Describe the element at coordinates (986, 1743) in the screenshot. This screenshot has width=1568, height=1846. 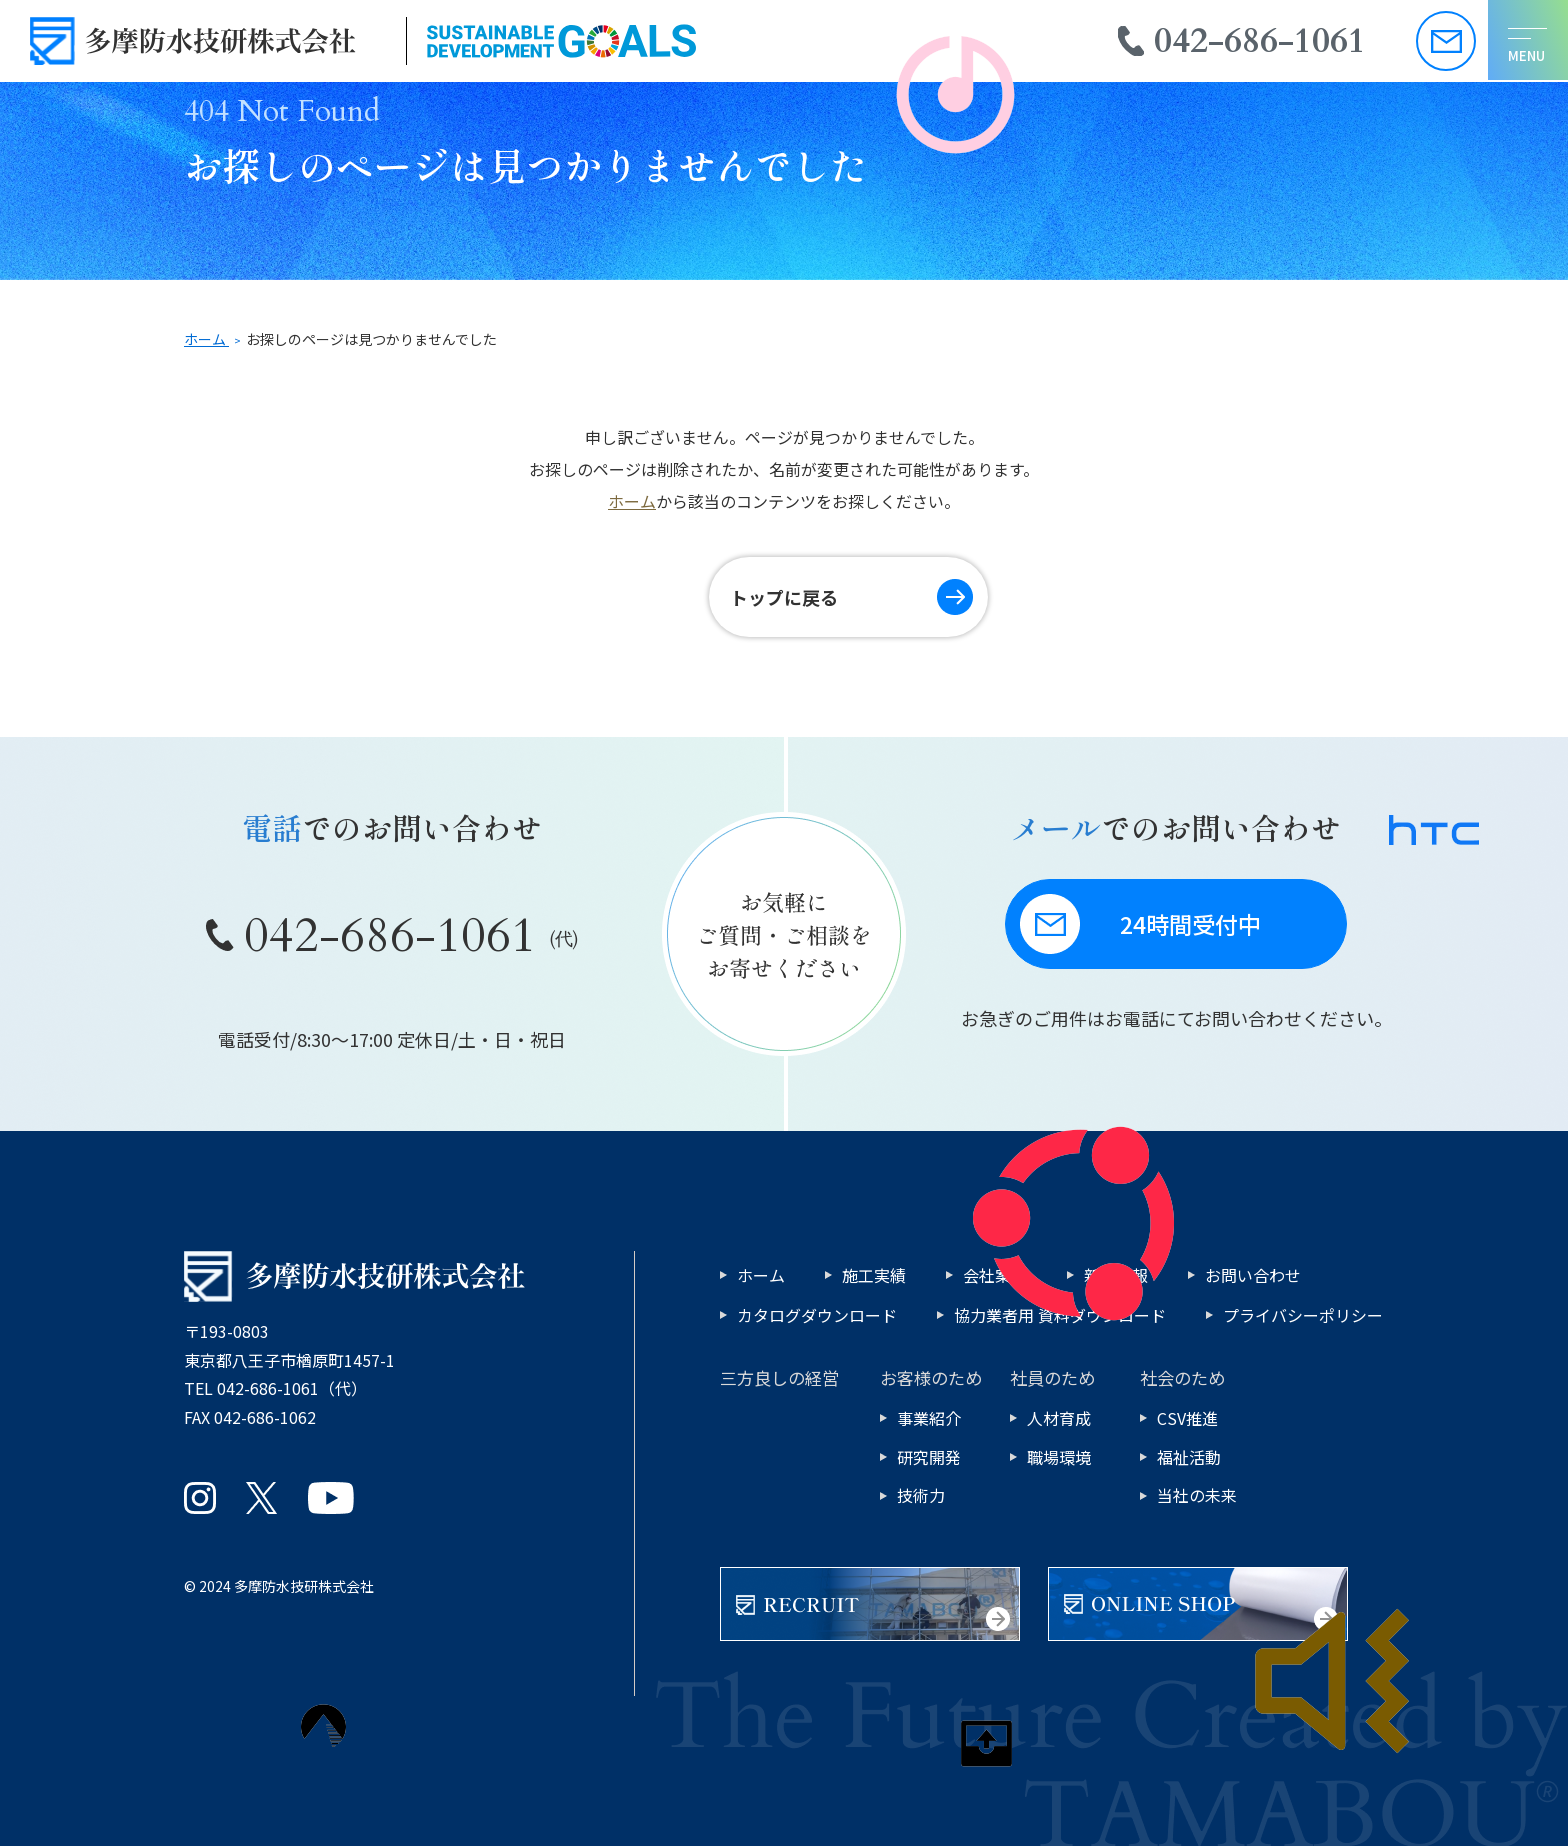
I see `export or upload a file` at that location.